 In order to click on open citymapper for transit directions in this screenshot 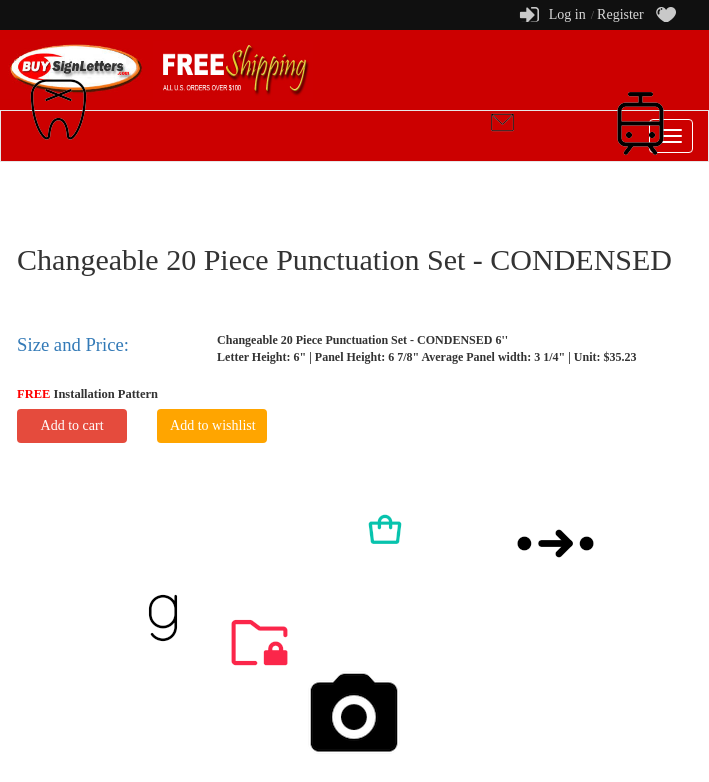, I will do `click(555, 543)`.